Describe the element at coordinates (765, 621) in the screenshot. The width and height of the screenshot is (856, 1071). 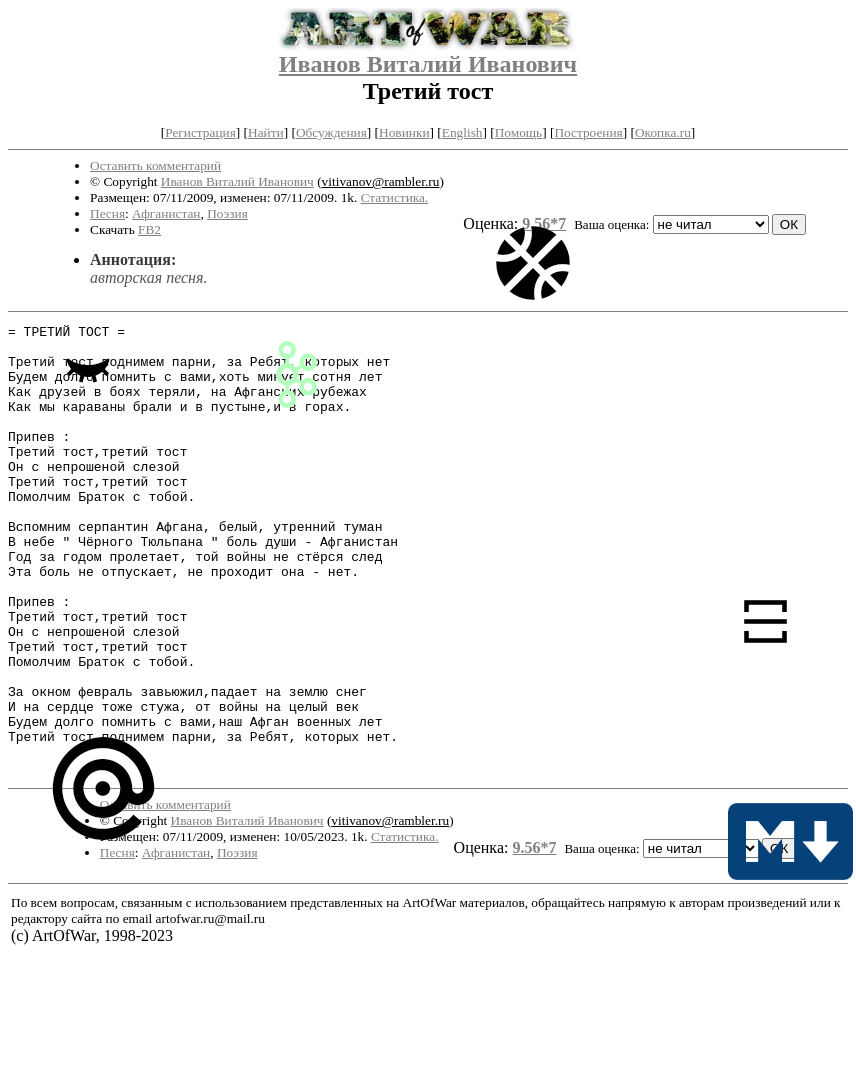
I see `scan a QR code` at that location.